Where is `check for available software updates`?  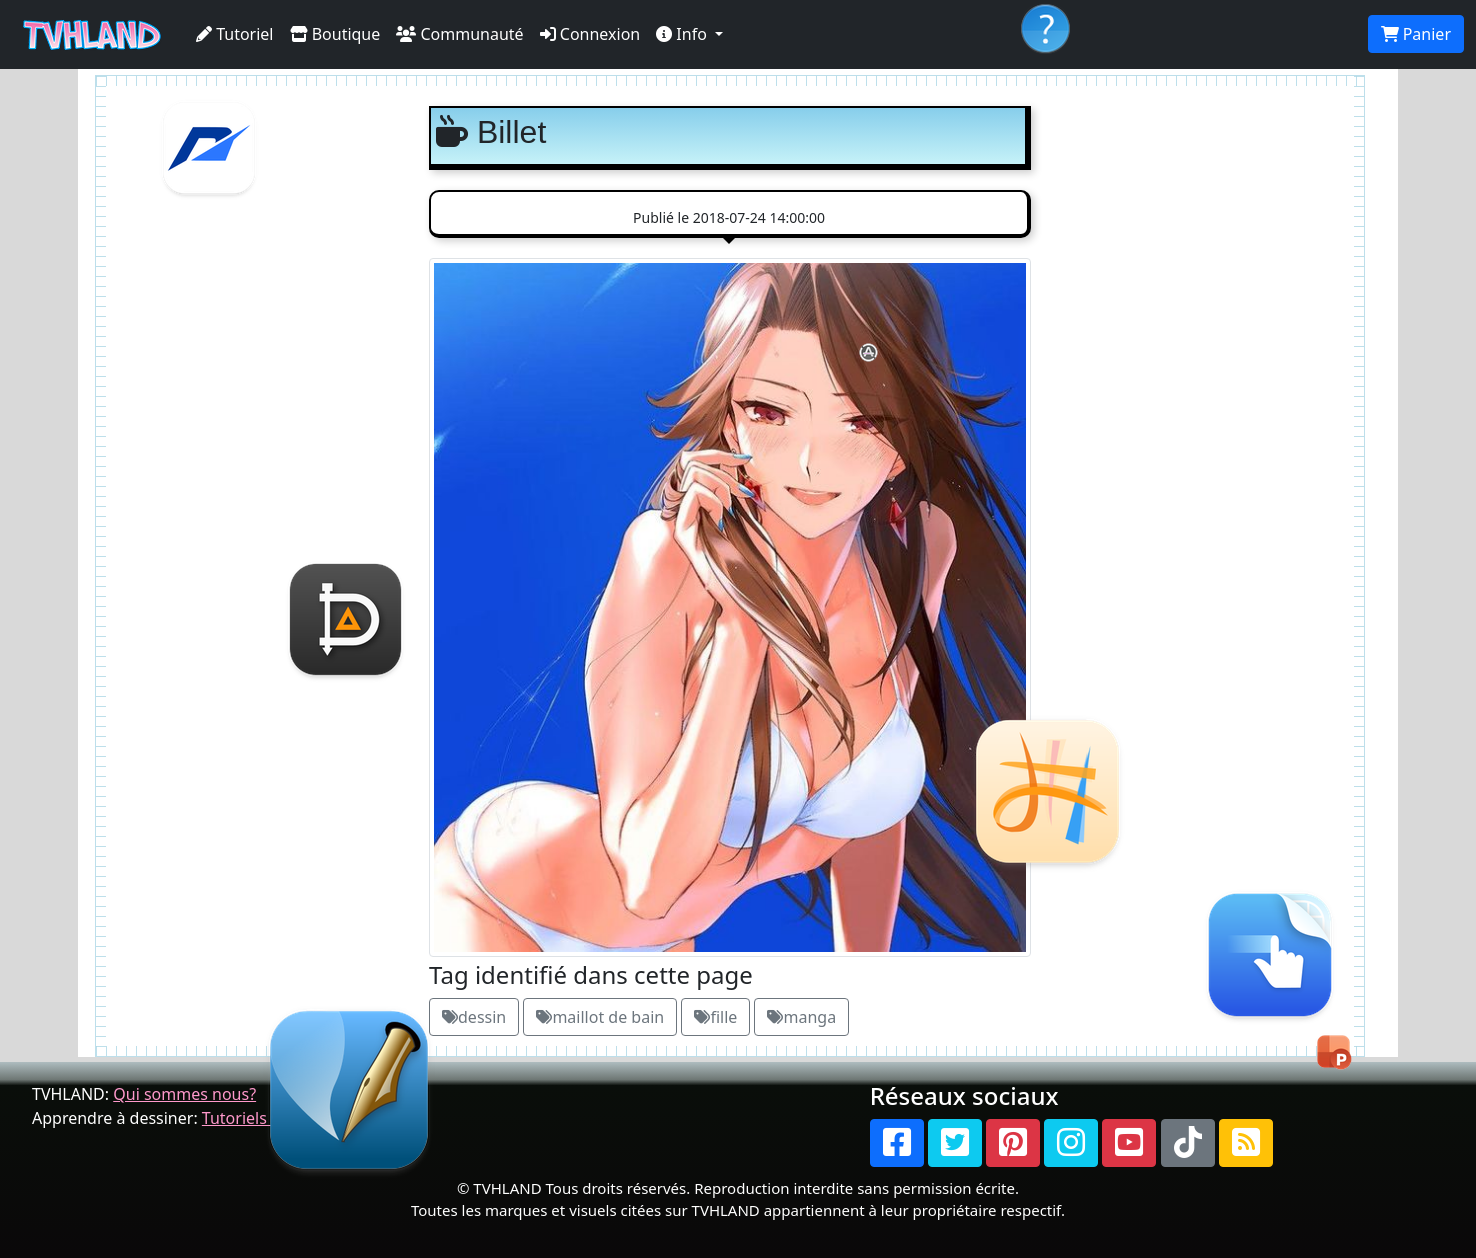
check for available software updates is located at coordinates (868, 352).